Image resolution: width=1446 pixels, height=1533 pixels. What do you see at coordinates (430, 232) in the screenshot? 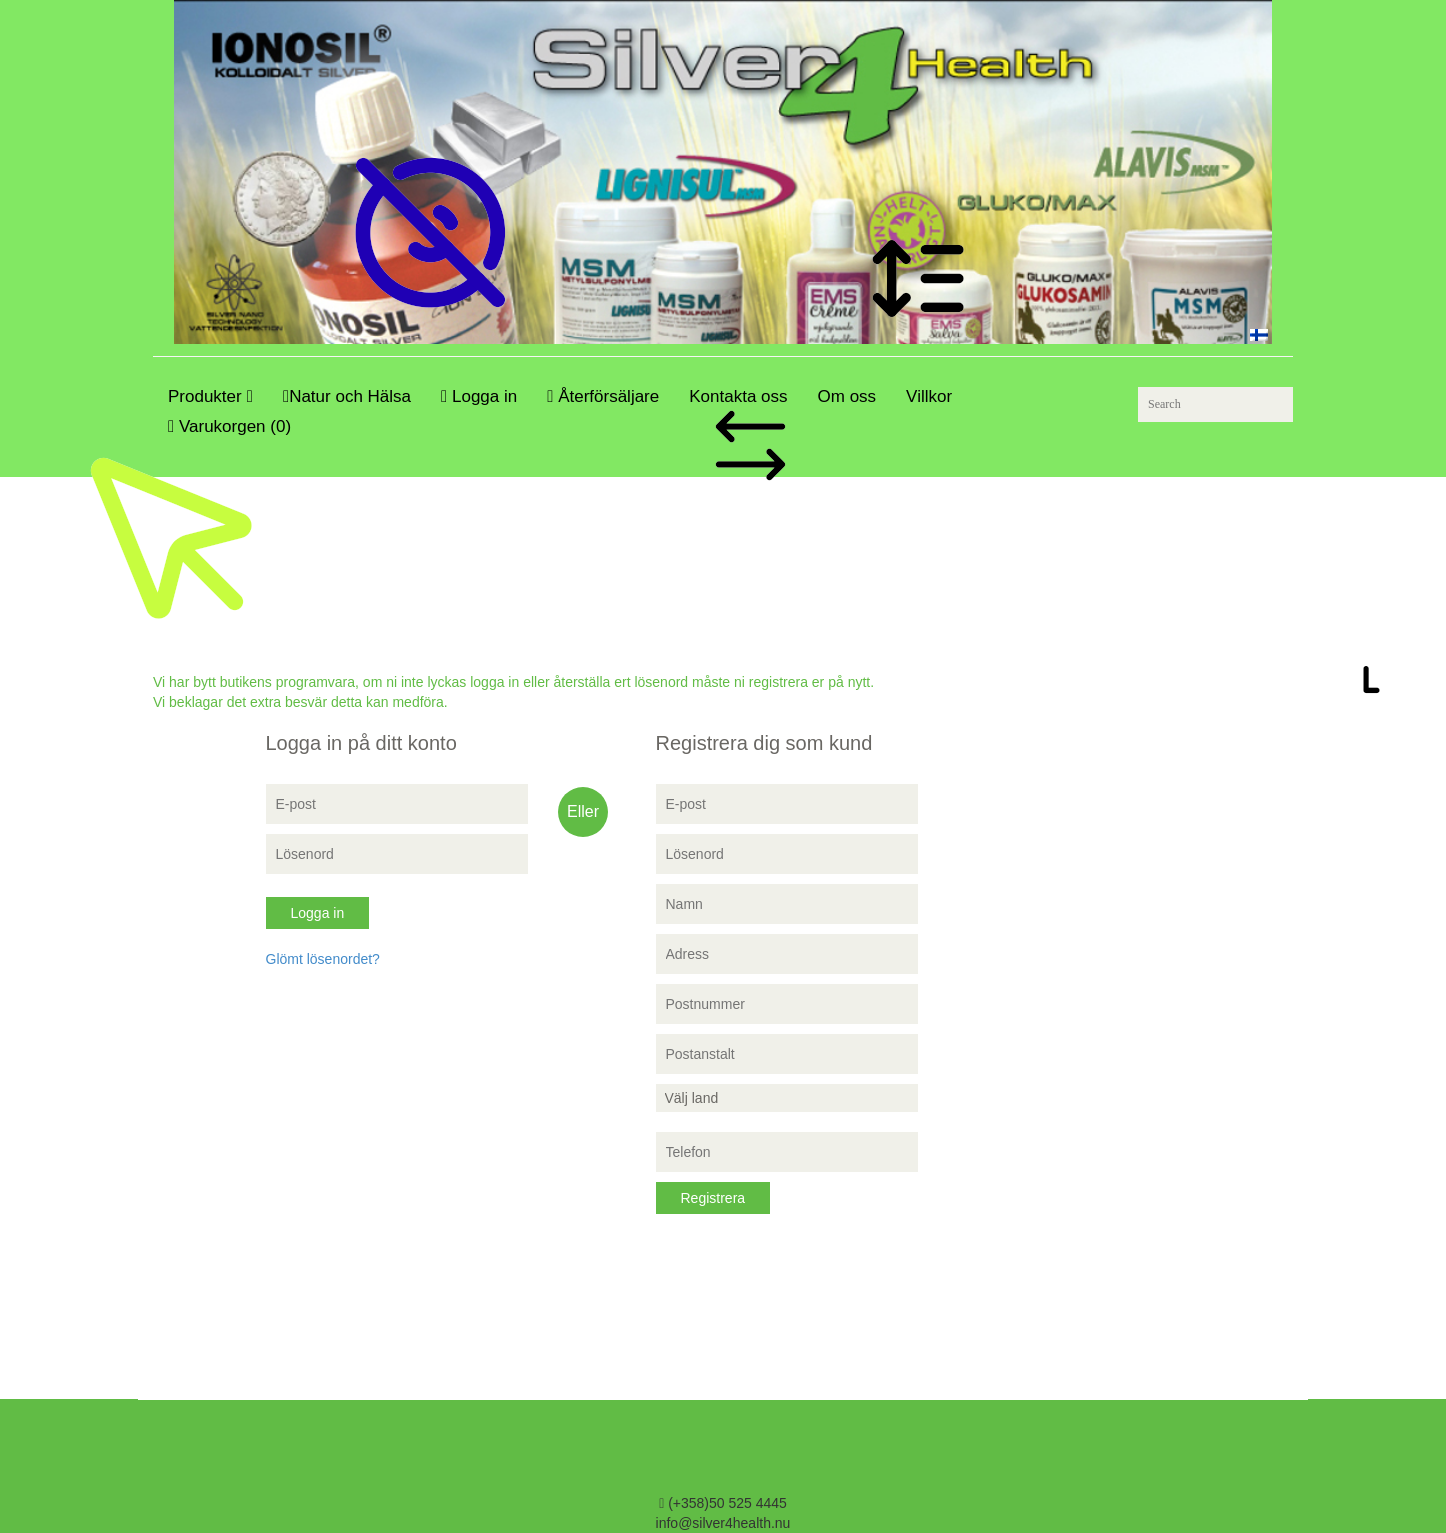
I see `disable copyleft licensing` at bounding box center [430, 232].